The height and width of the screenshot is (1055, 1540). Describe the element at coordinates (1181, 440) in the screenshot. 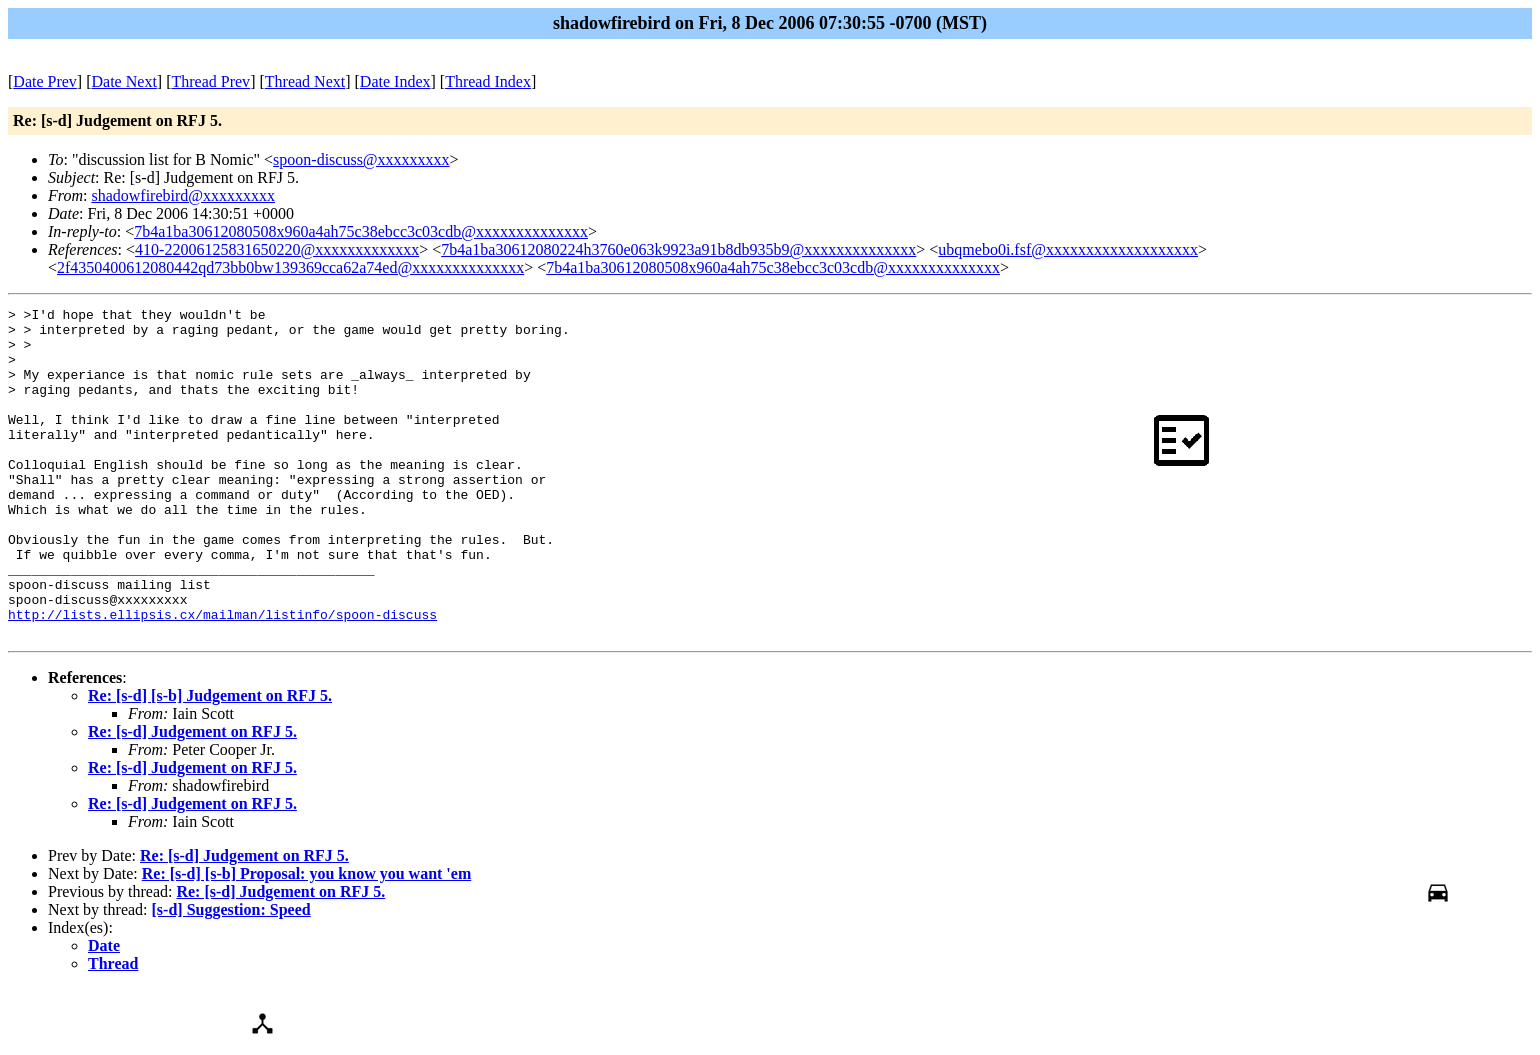

I see `view checklist or task verification status` at that location.